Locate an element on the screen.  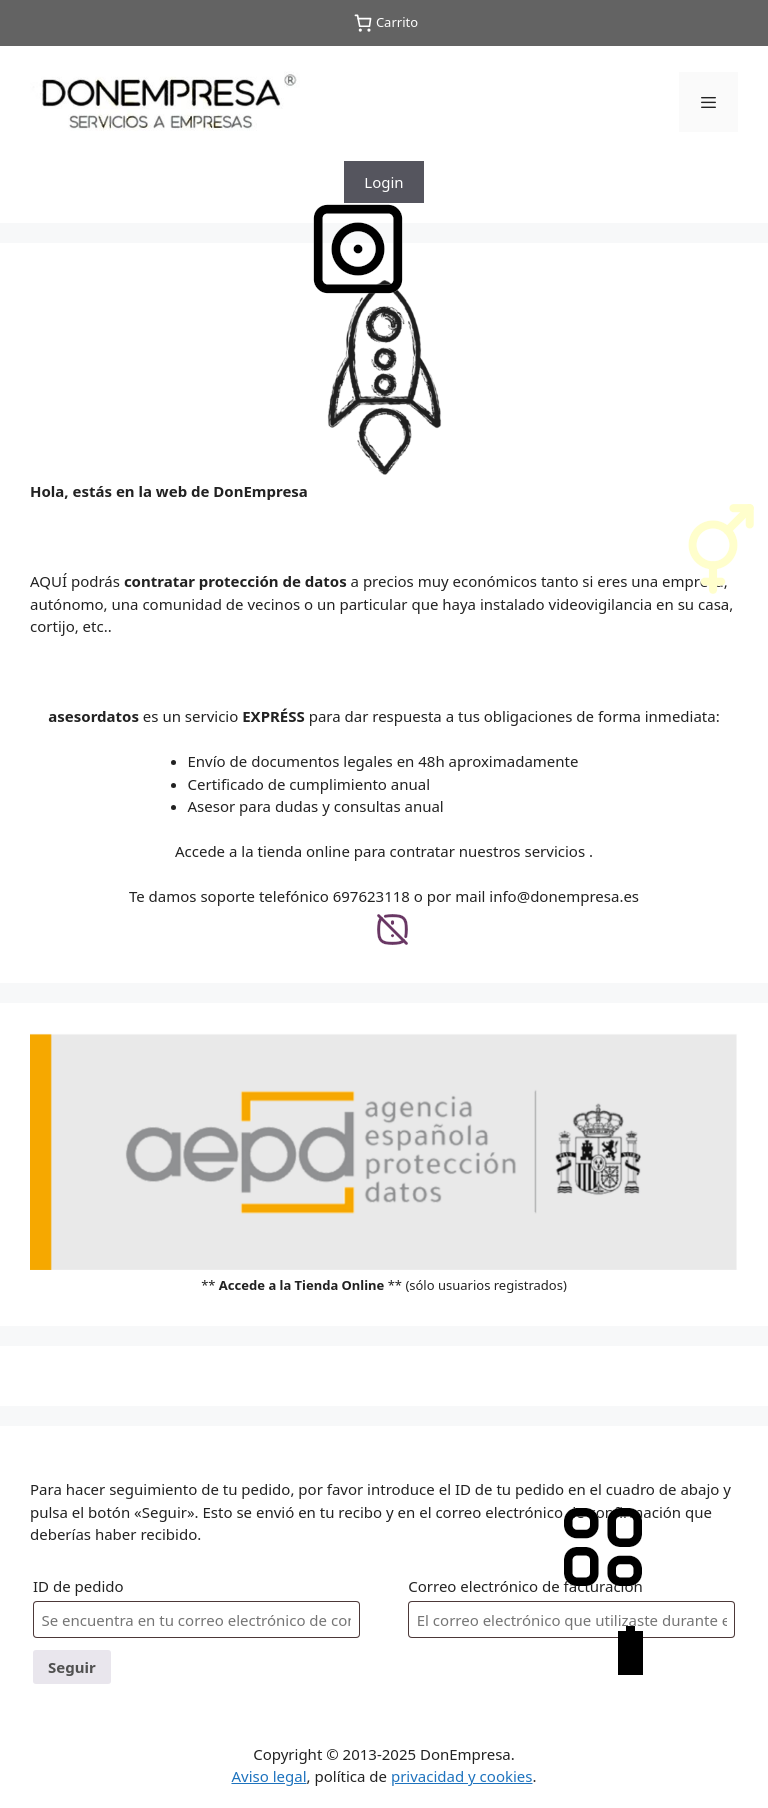
disable or mute alert notifications is located at coordinates (392, 929).